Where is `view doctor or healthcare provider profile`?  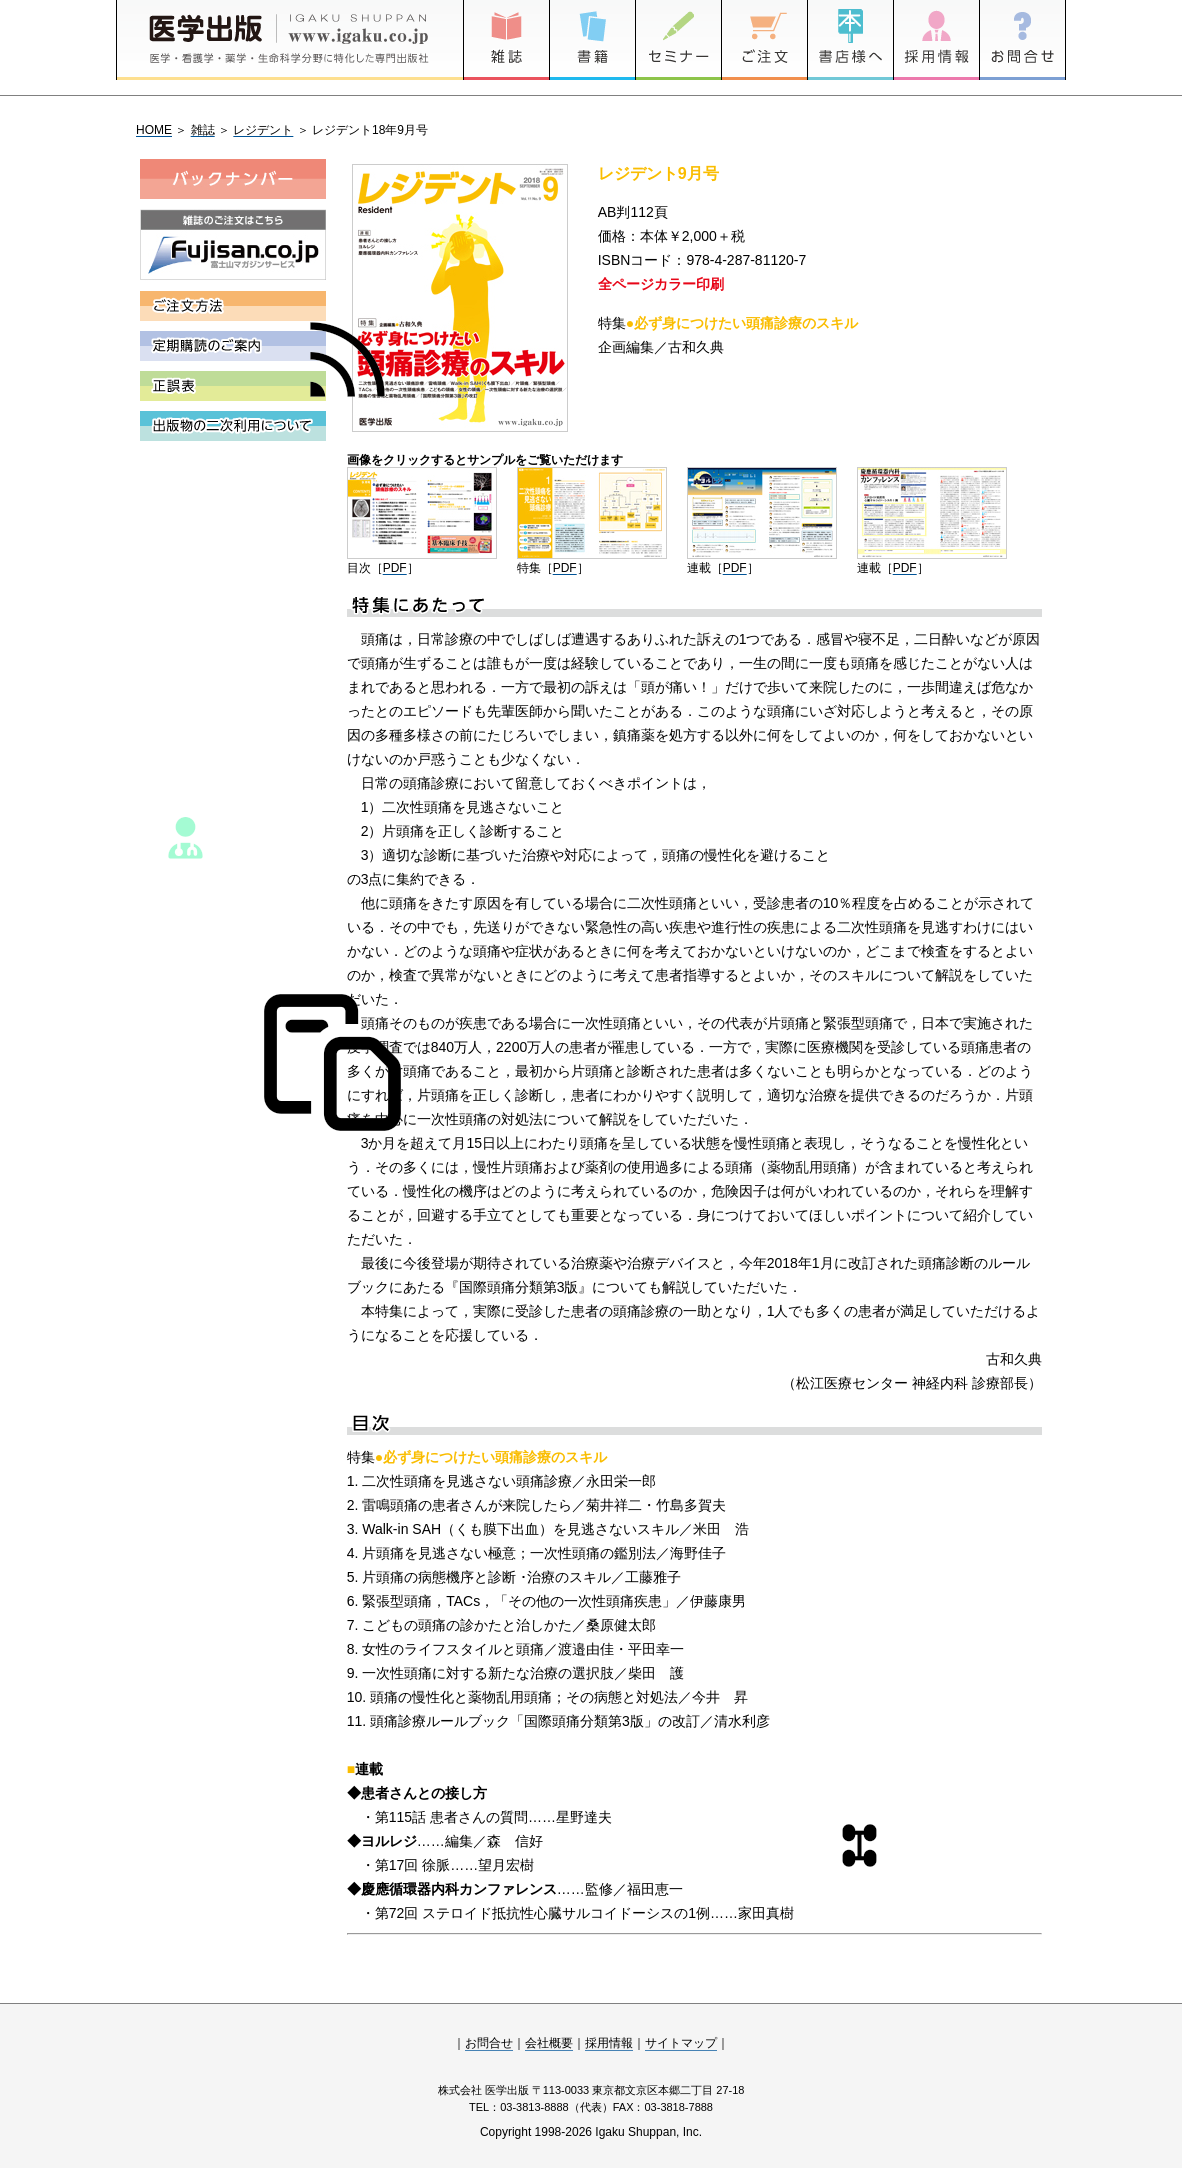 view doctor or healthcare provider profile is located at coordinates (185, 837).